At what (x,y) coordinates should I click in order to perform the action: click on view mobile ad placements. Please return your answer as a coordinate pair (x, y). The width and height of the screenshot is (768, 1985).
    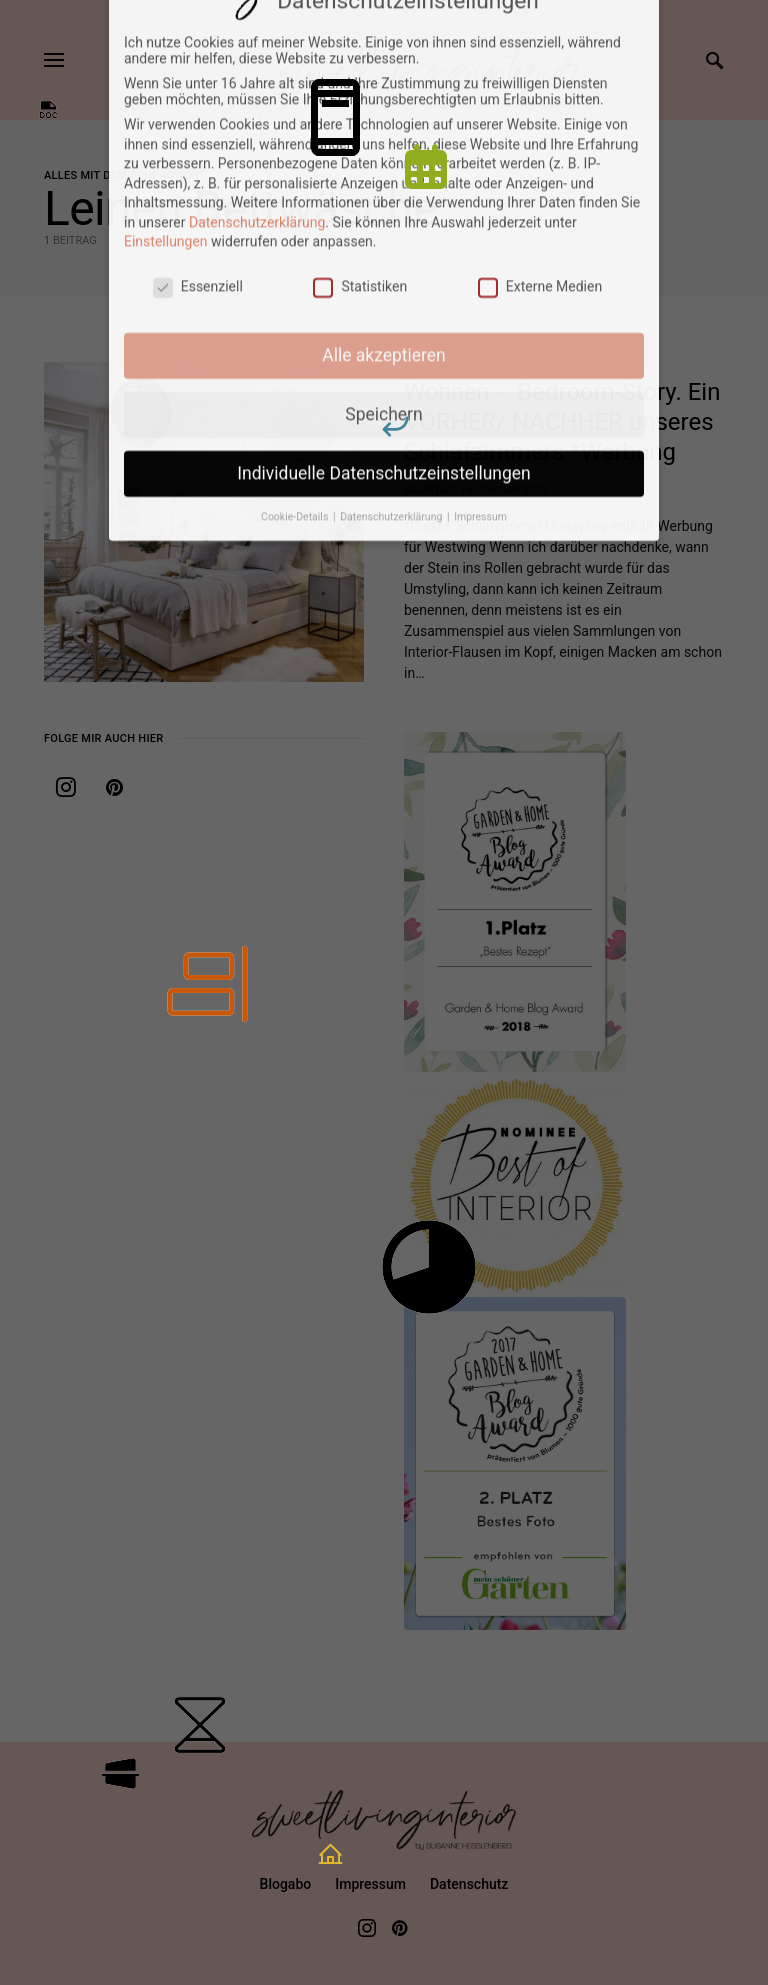
    Looking at the image, I should click on (335, 117).